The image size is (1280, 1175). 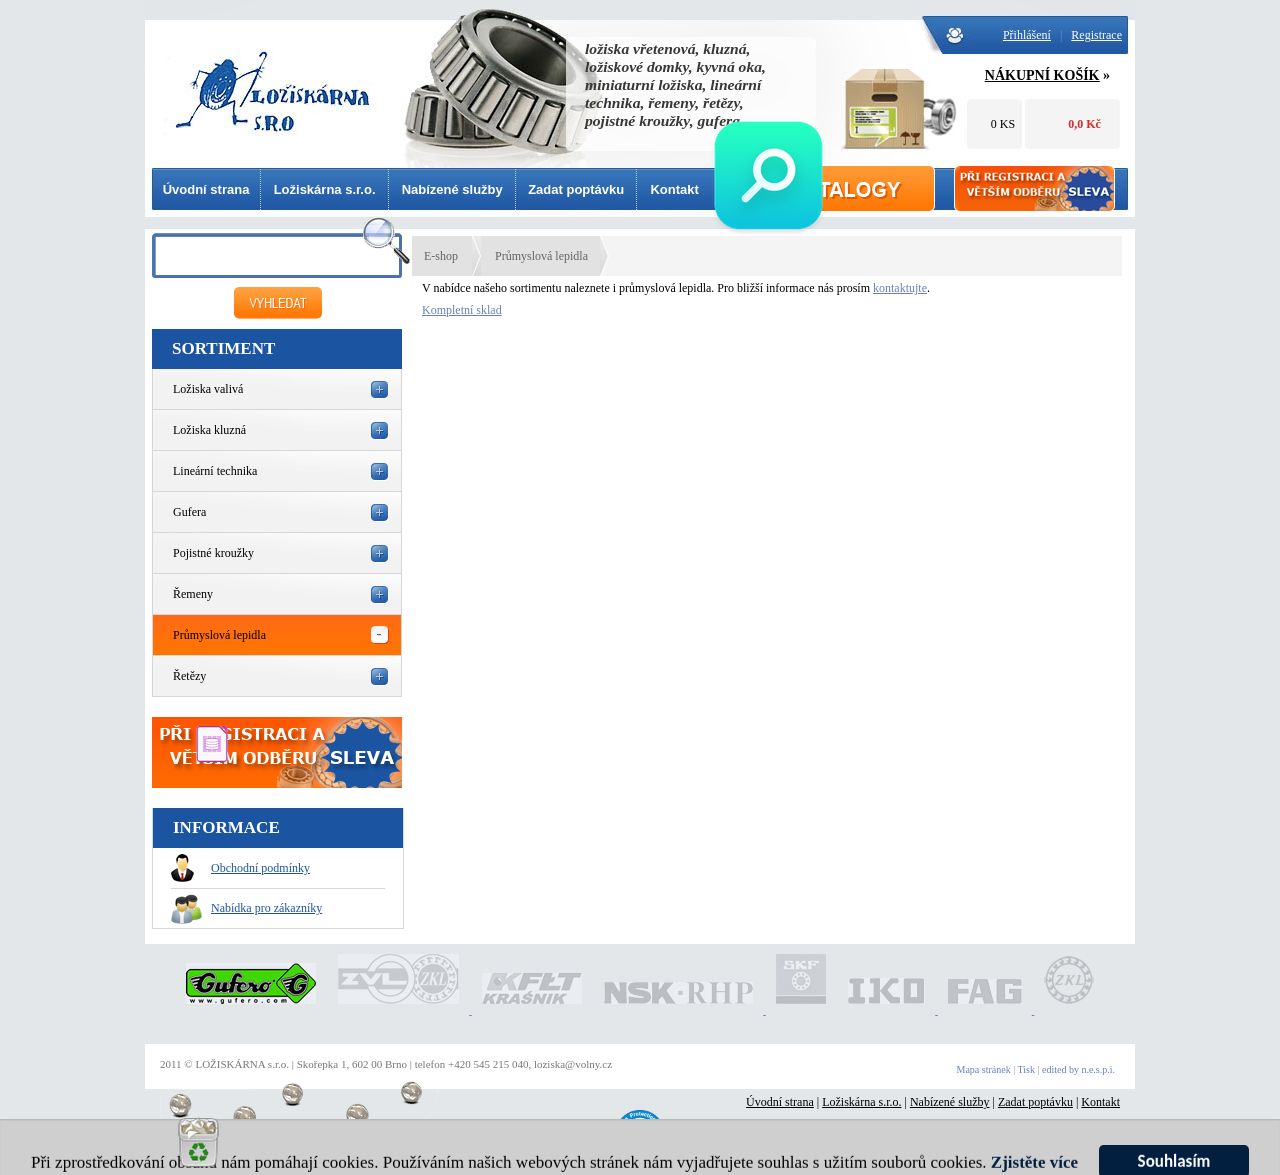 I want to click on open system log viewer, so click(x=768, y=175).